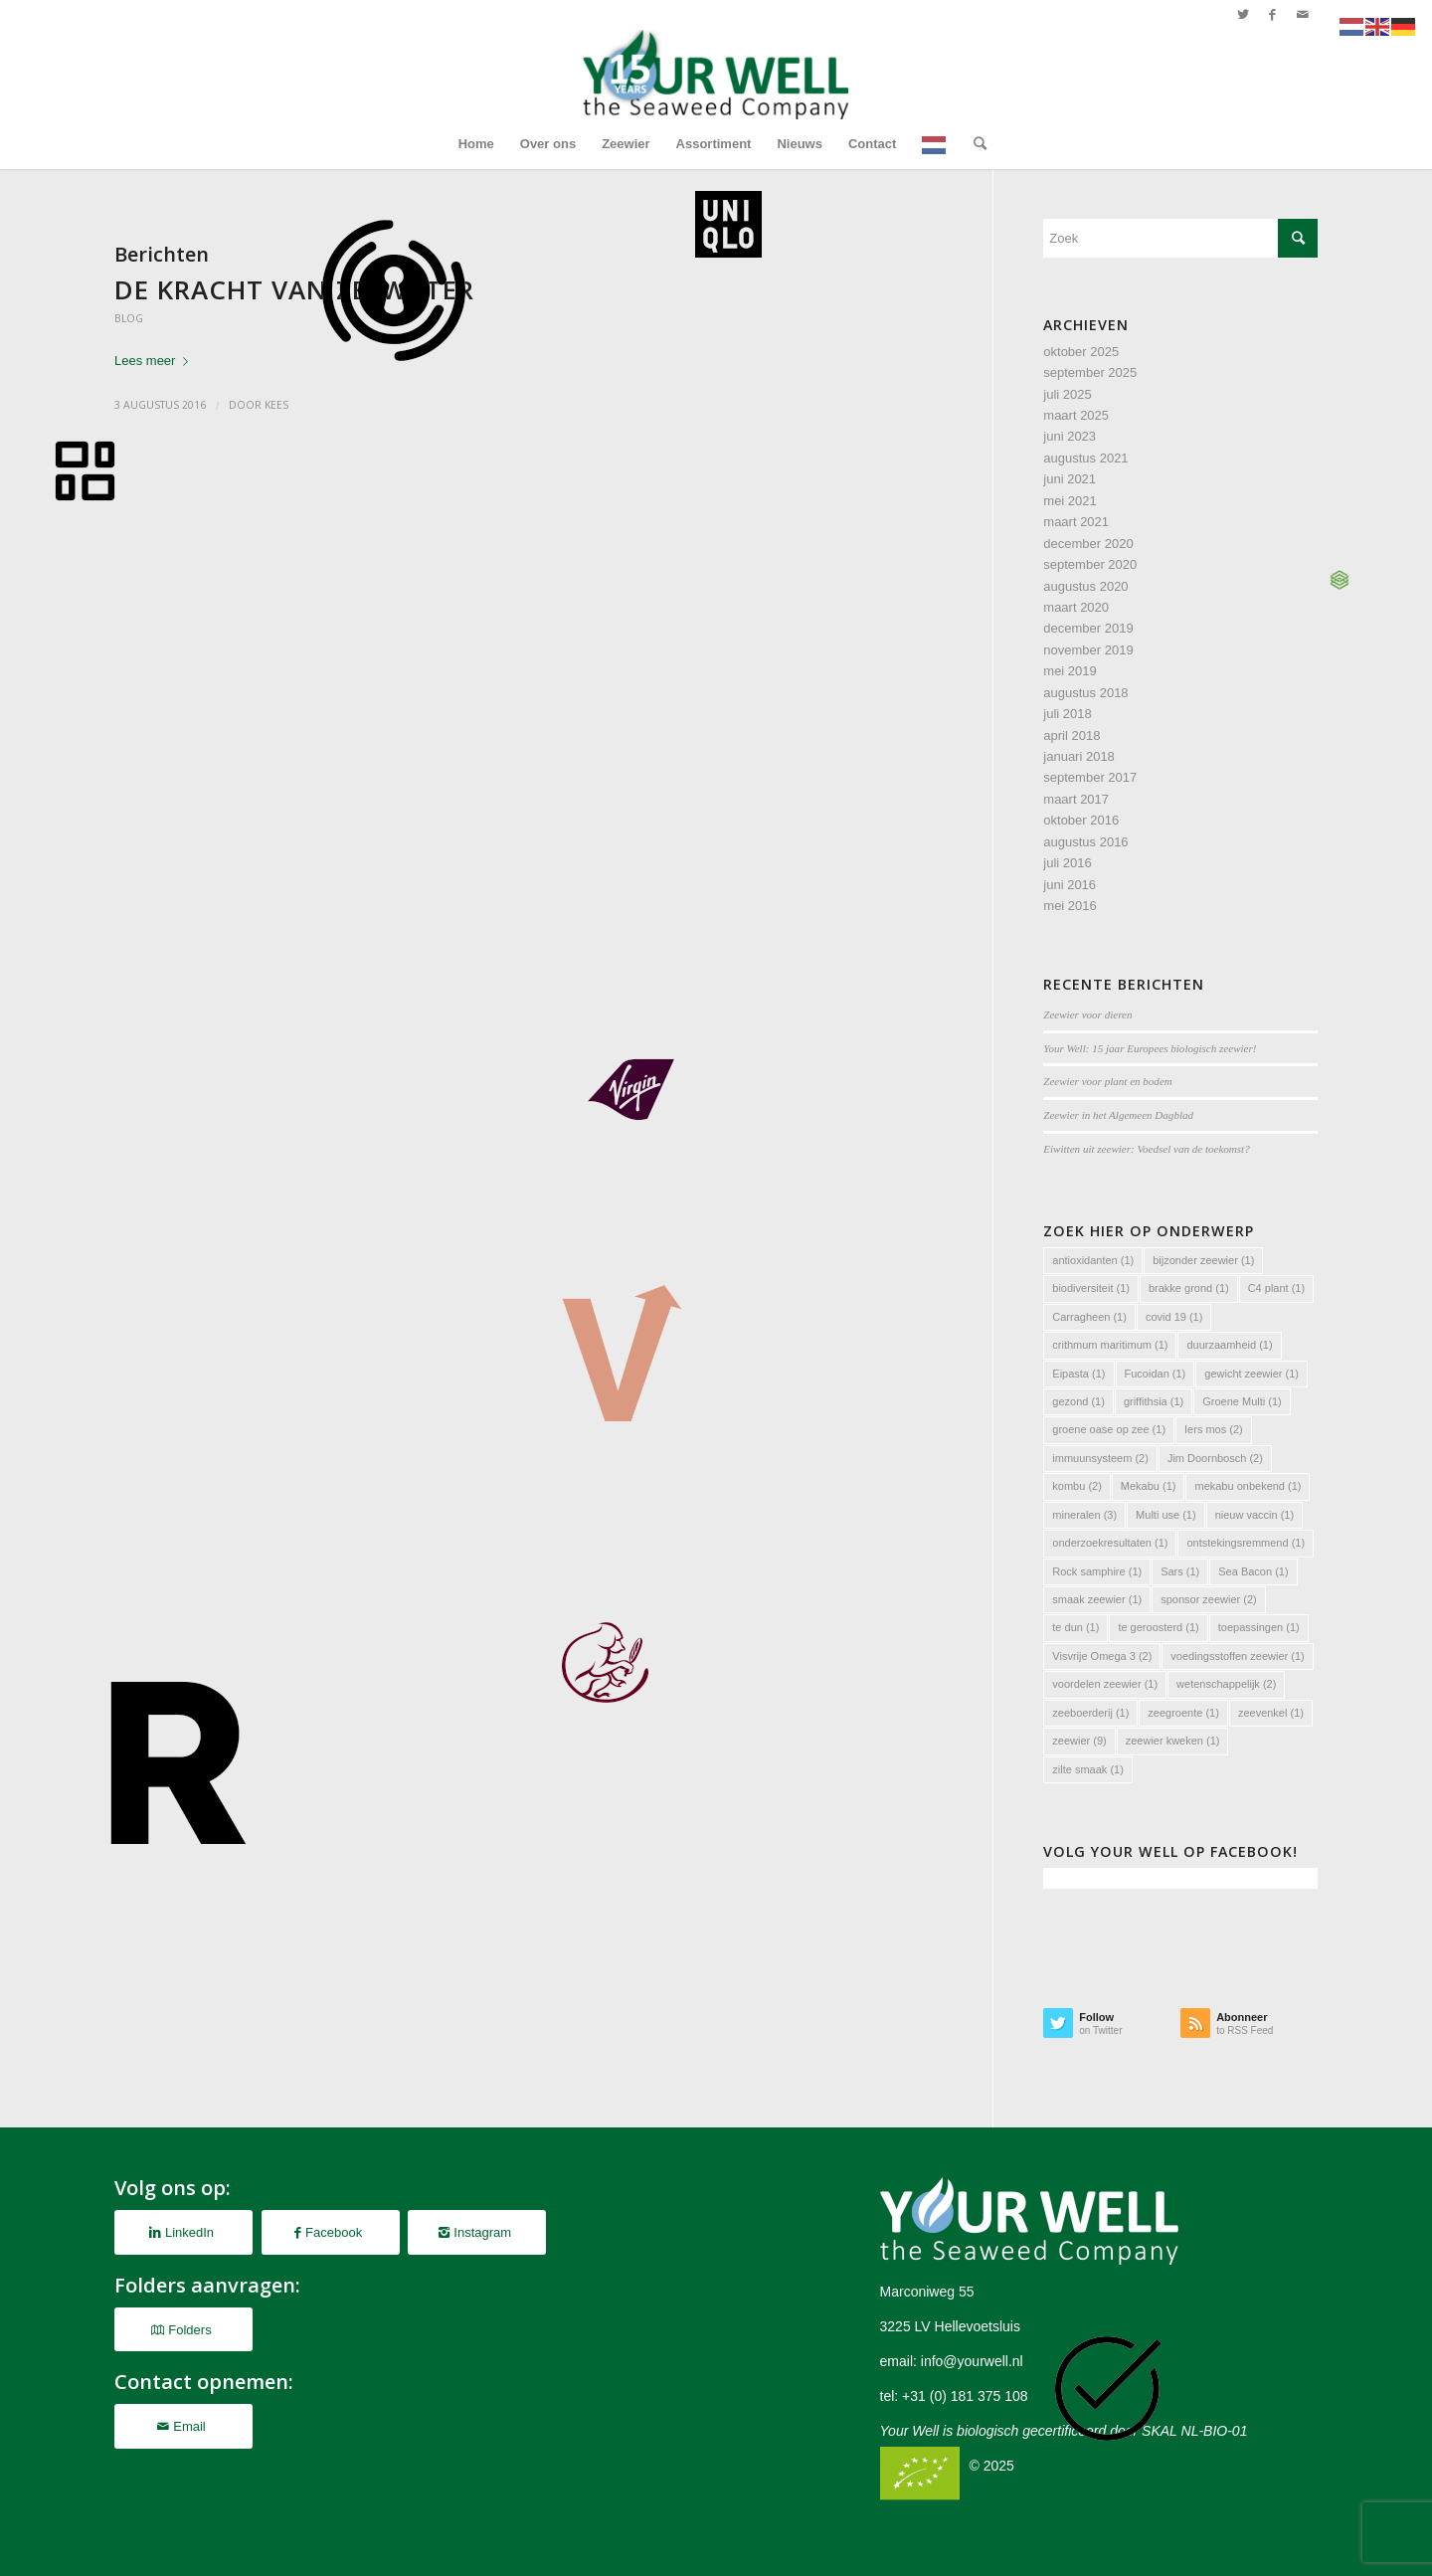 This screenshot has height=2576, width=1432. I want to click on open the Uniqlo app or website, so click(728, 224).